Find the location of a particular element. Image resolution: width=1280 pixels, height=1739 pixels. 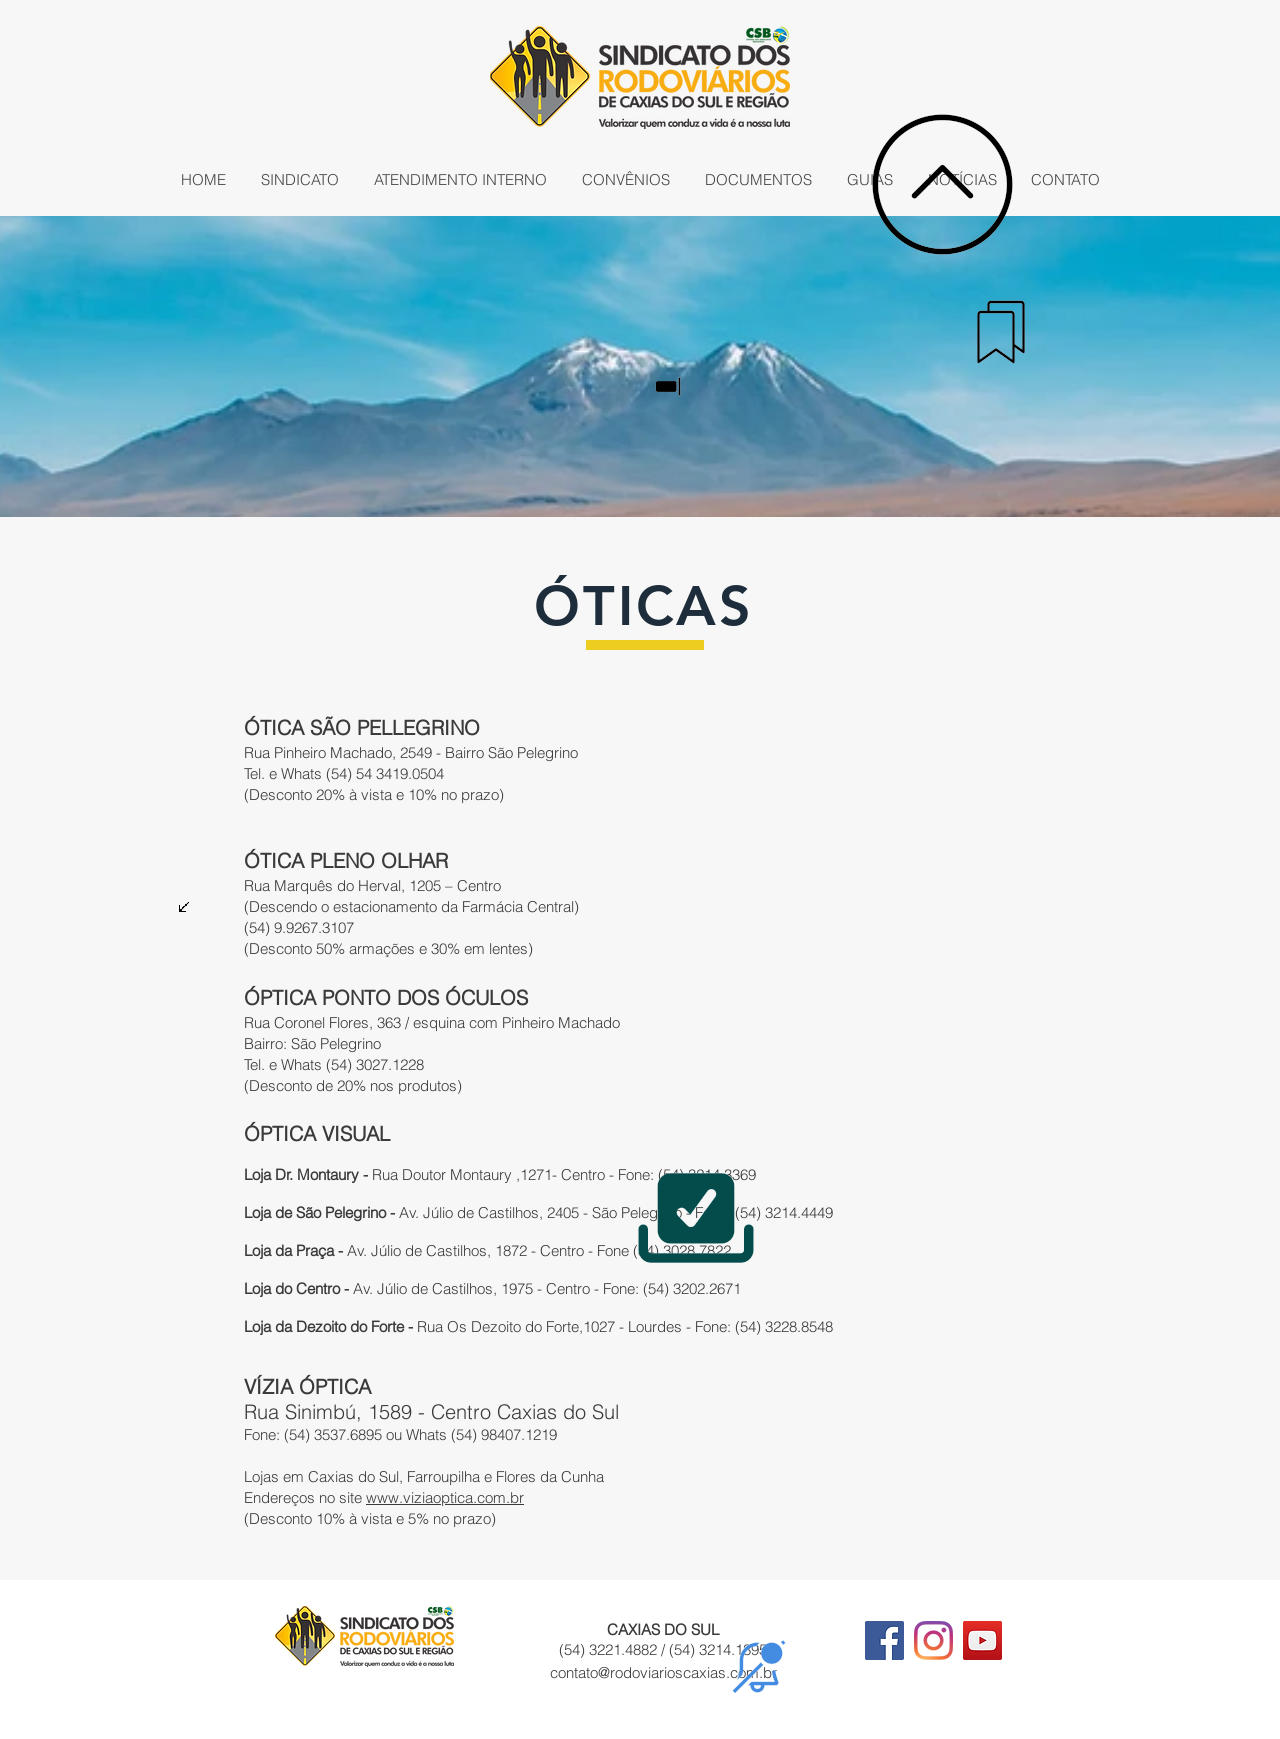

align content to the right is located at coordinates (668, 386).